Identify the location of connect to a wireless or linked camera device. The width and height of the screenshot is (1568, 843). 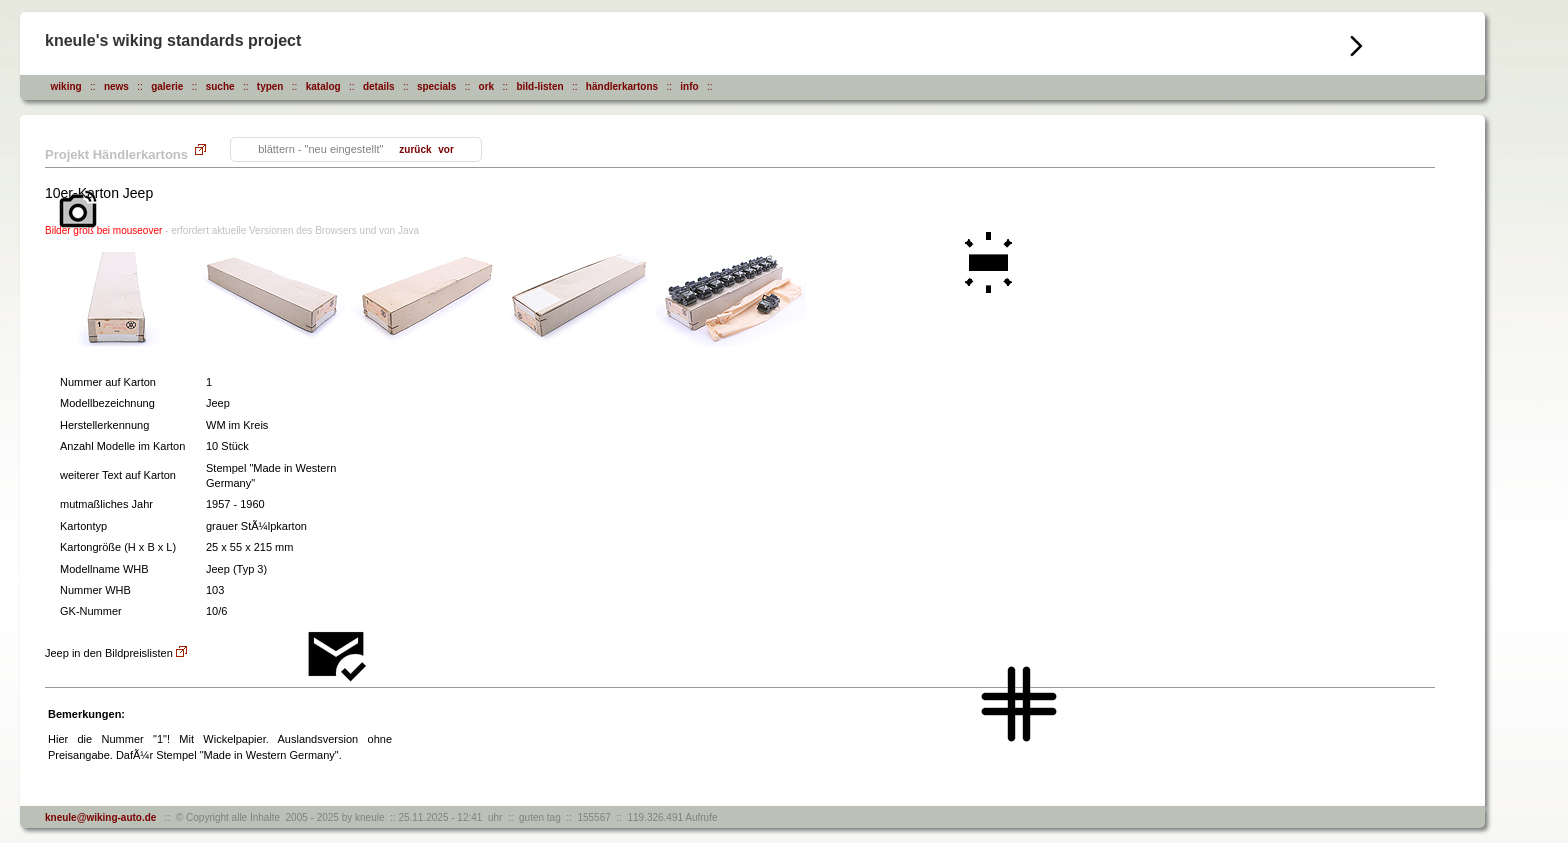
(78, 209).